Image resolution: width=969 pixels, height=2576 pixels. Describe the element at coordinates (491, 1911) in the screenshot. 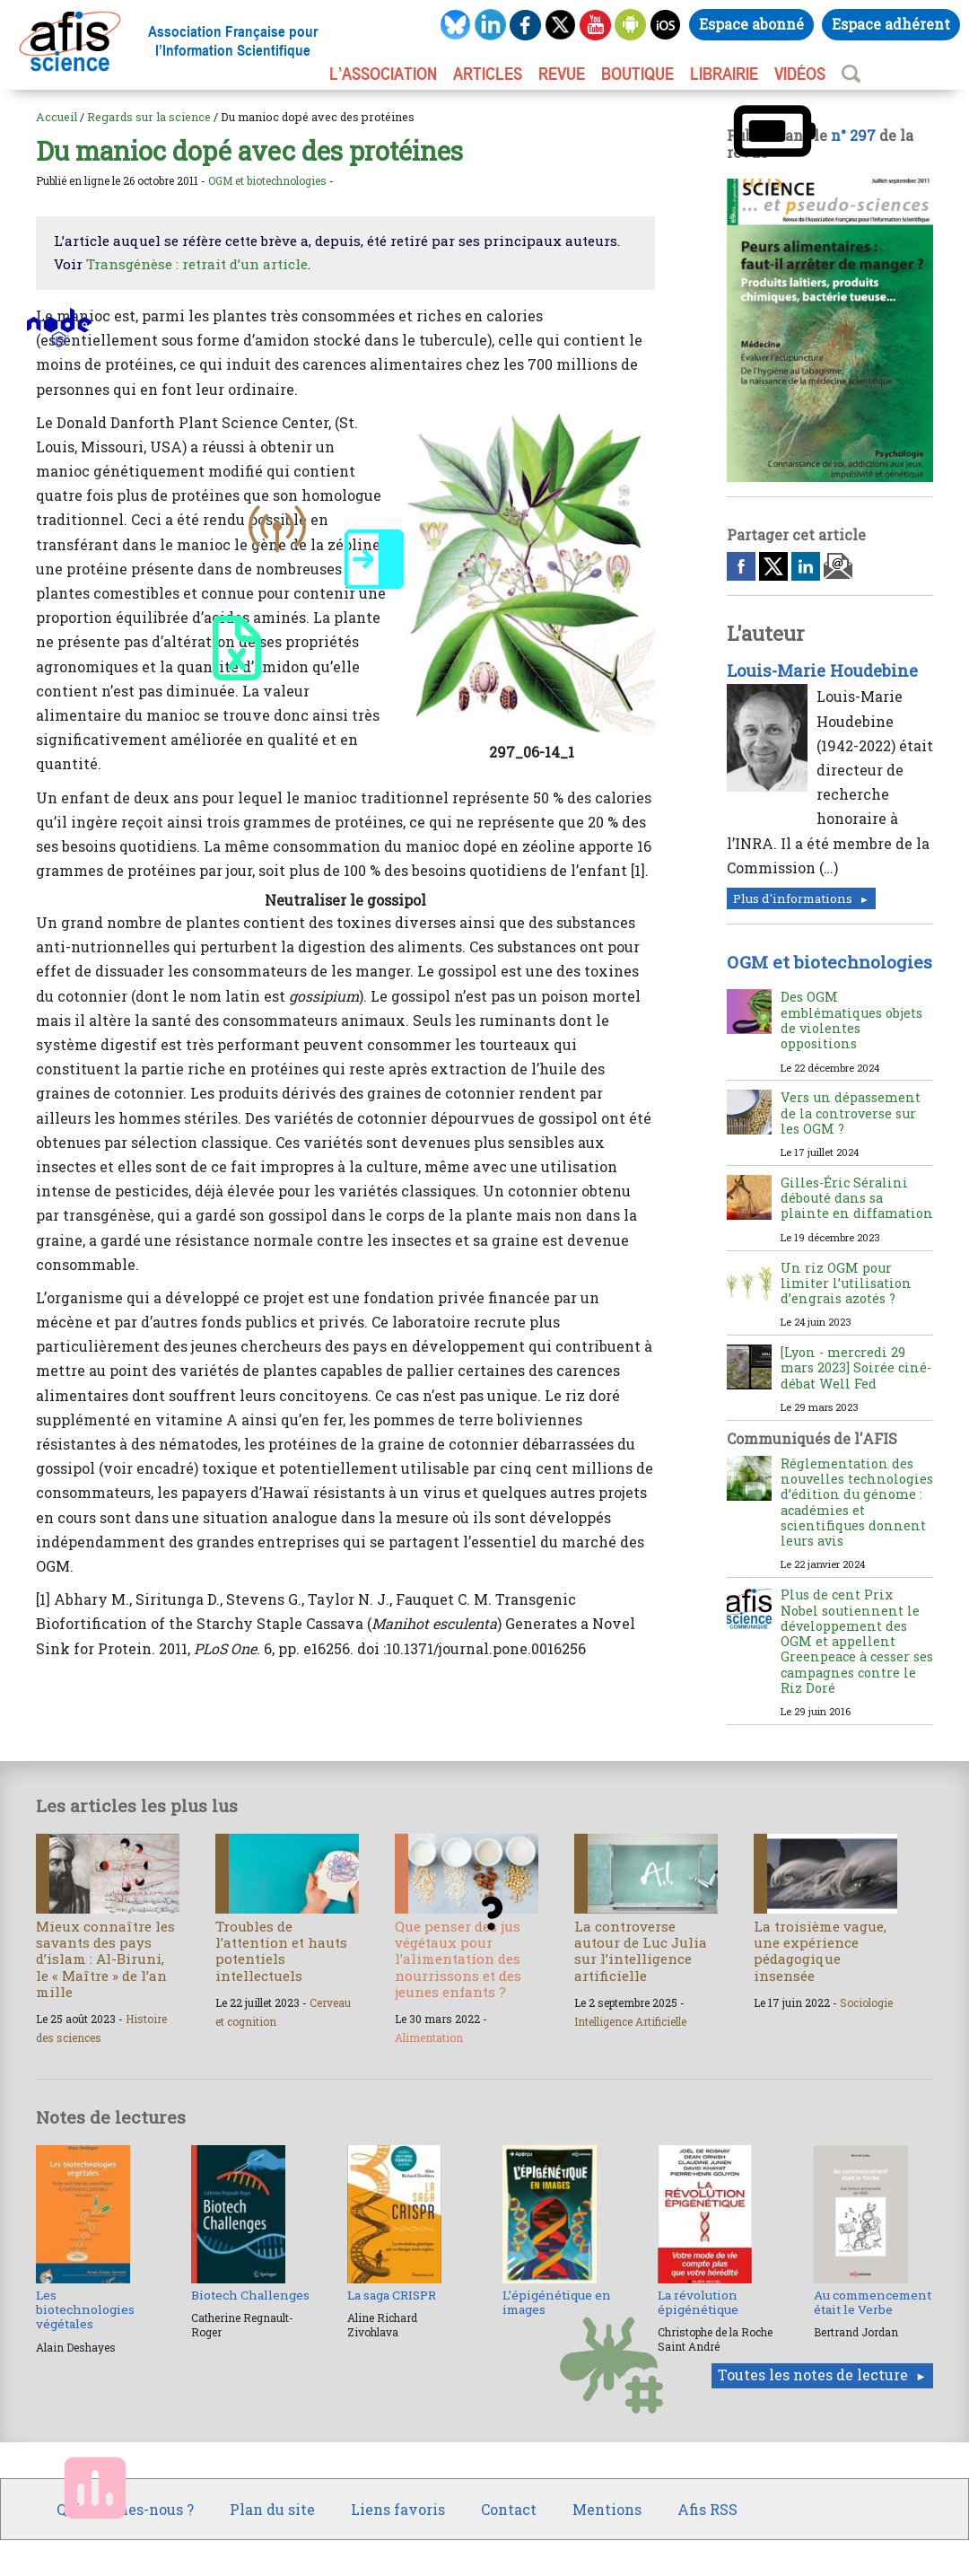

I see `access help or support information` at that location.